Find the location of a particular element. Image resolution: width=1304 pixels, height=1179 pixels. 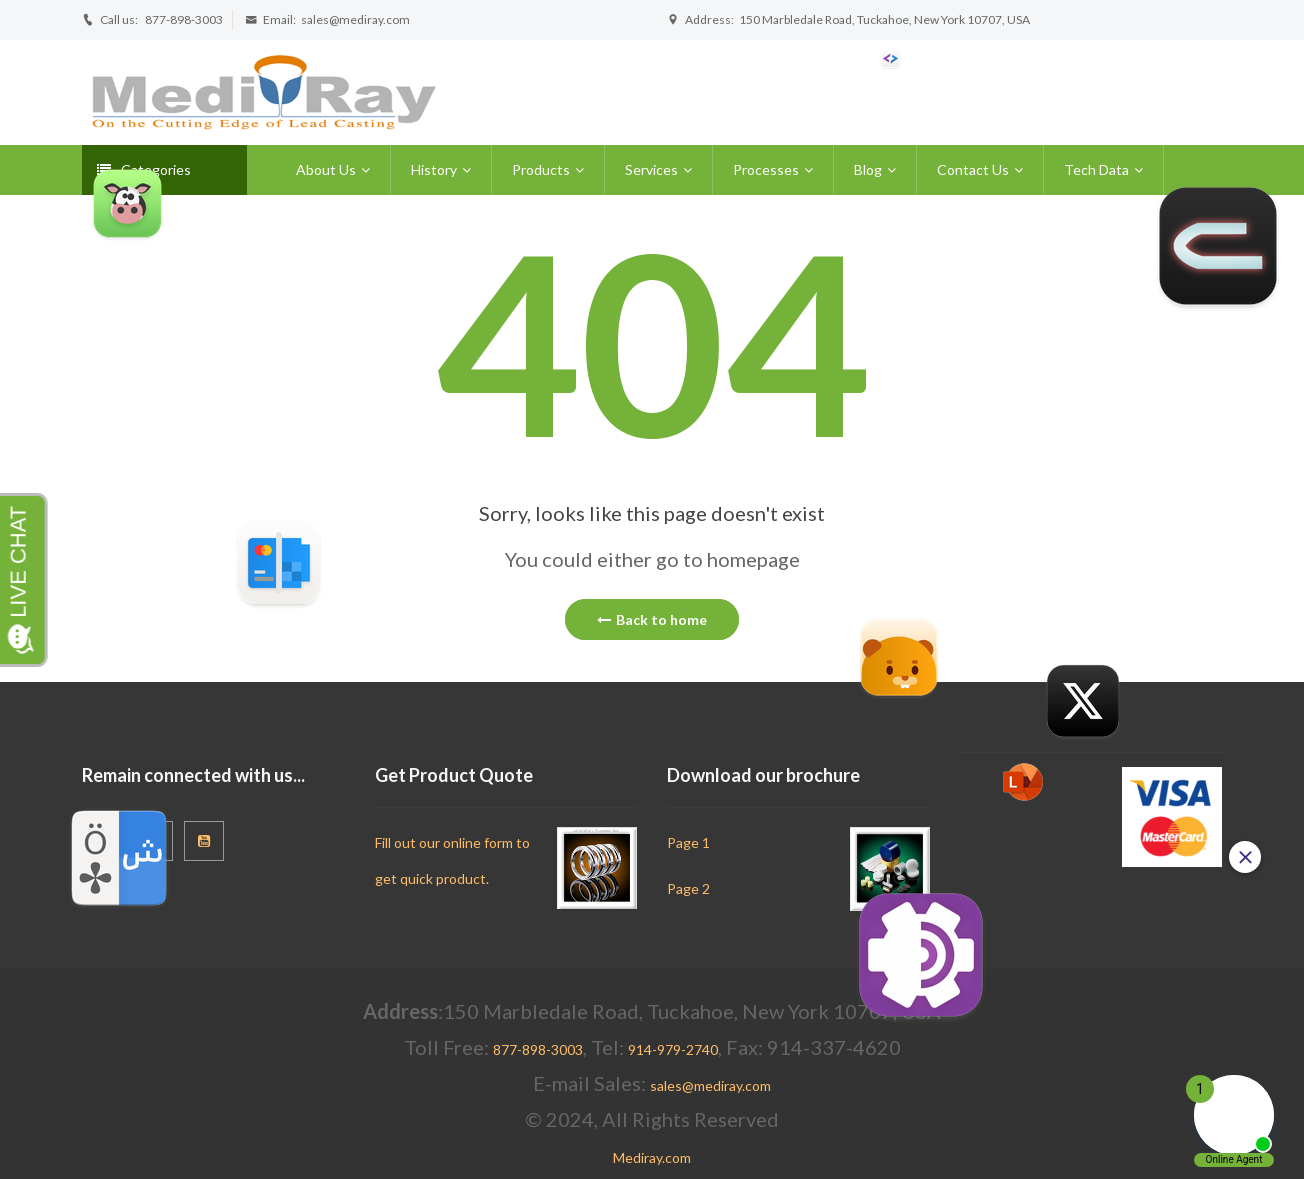

open obfuscate app for redacting sensitive information is located at coordinates (279, 563).